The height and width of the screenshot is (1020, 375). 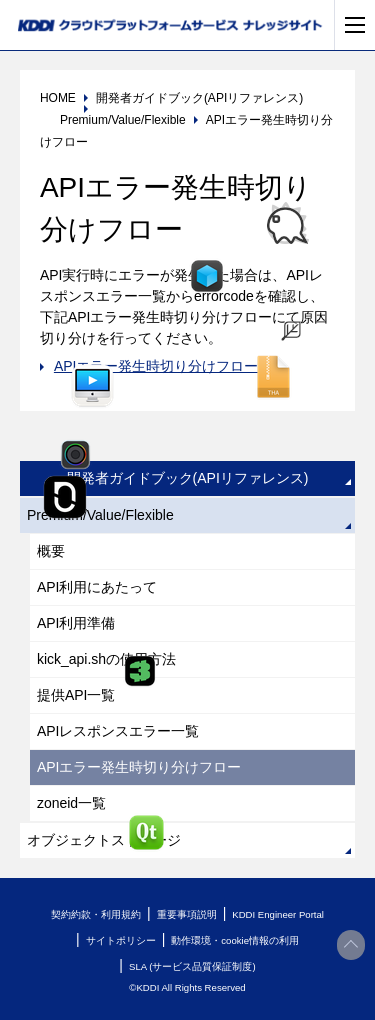 What do you see at coordinates (207, 276) in the screenshot?
I see `open awf application` at bounding box center [207, 276].